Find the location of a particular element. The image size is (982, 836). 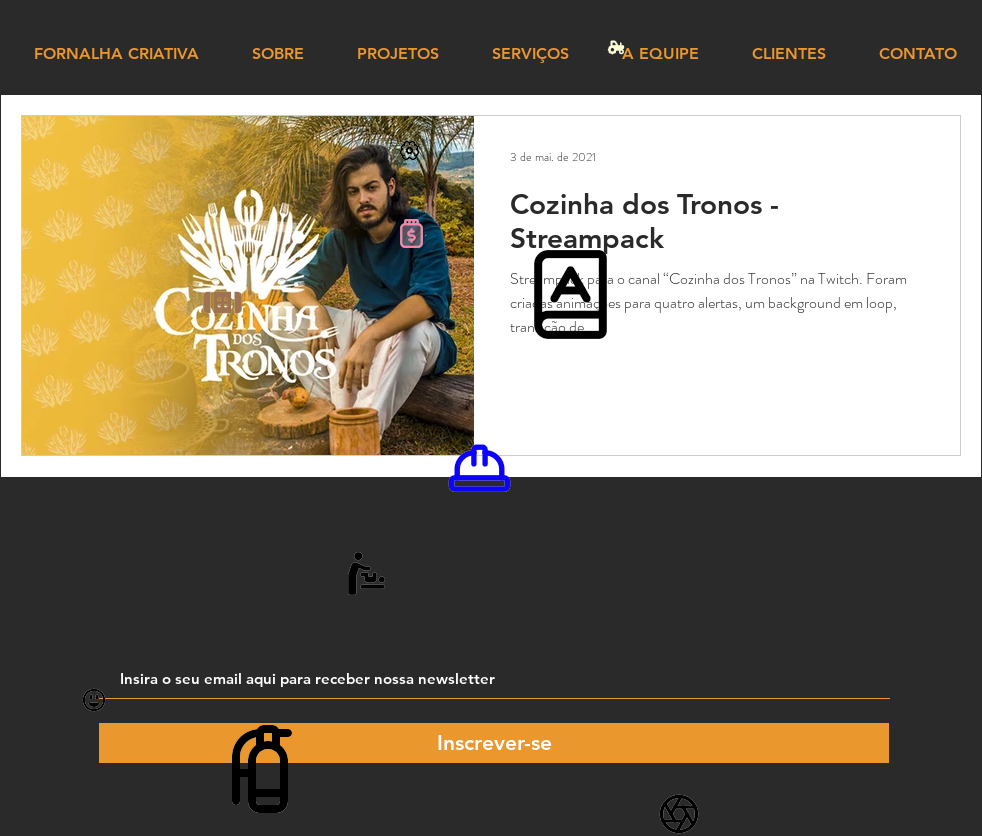

access dictionary or glossary is located at coordinates (570, 294).